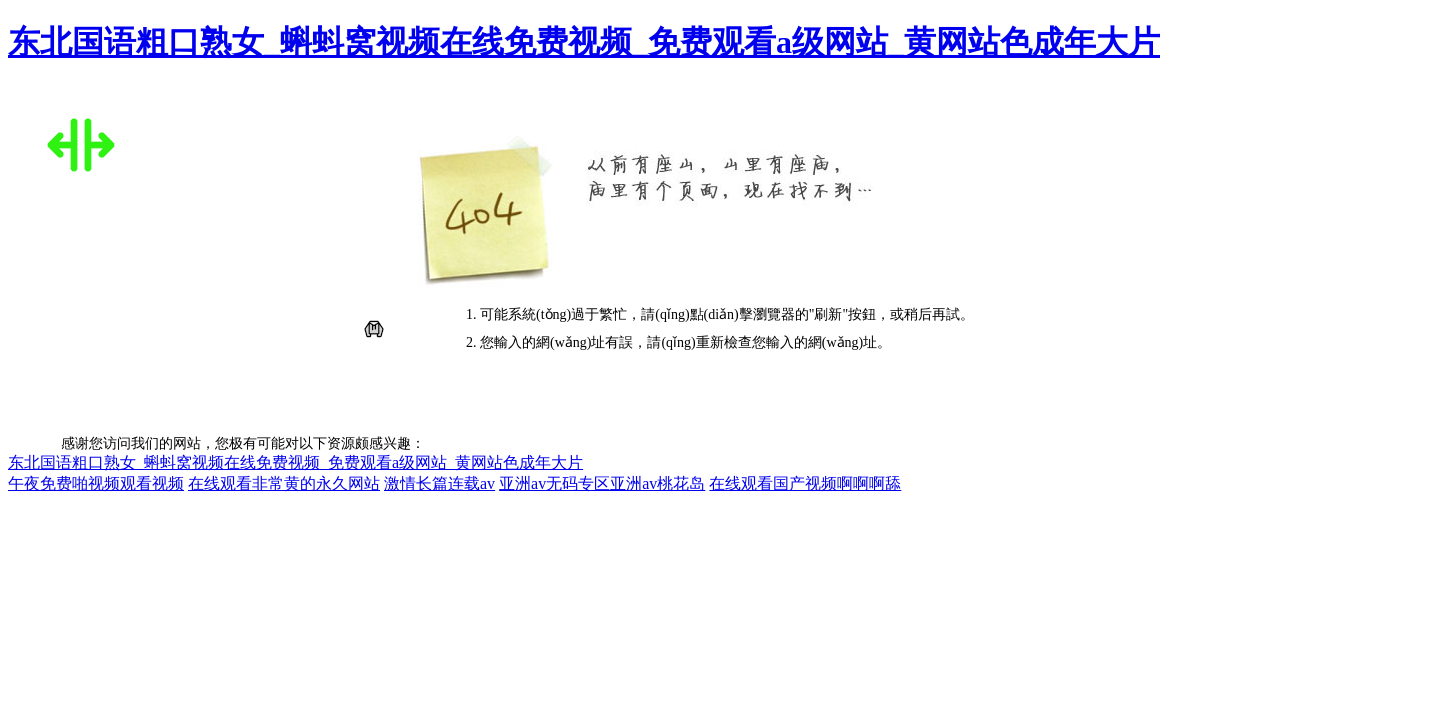 Image resolution: width=1440 pixels, height=720 pixels. Describe the element at coordinates (81, 145) in the screenshot. I see `split view horizontally` at that location.